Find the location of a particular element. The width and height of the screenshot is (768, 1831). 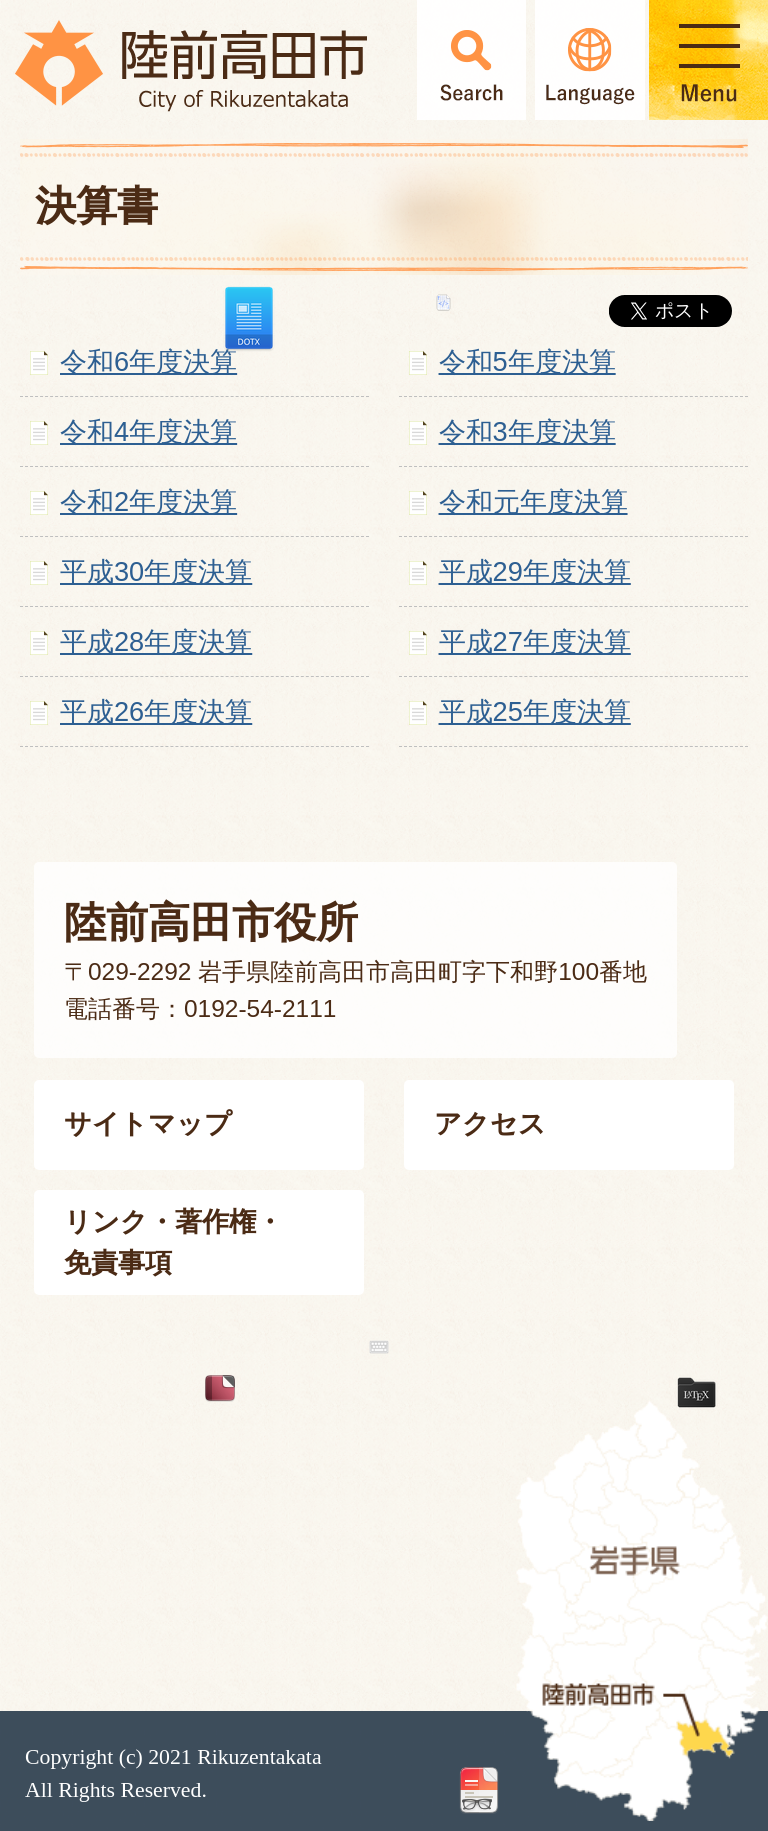

open folder containing LaTeX documents is located at coordinates (696, 1393).